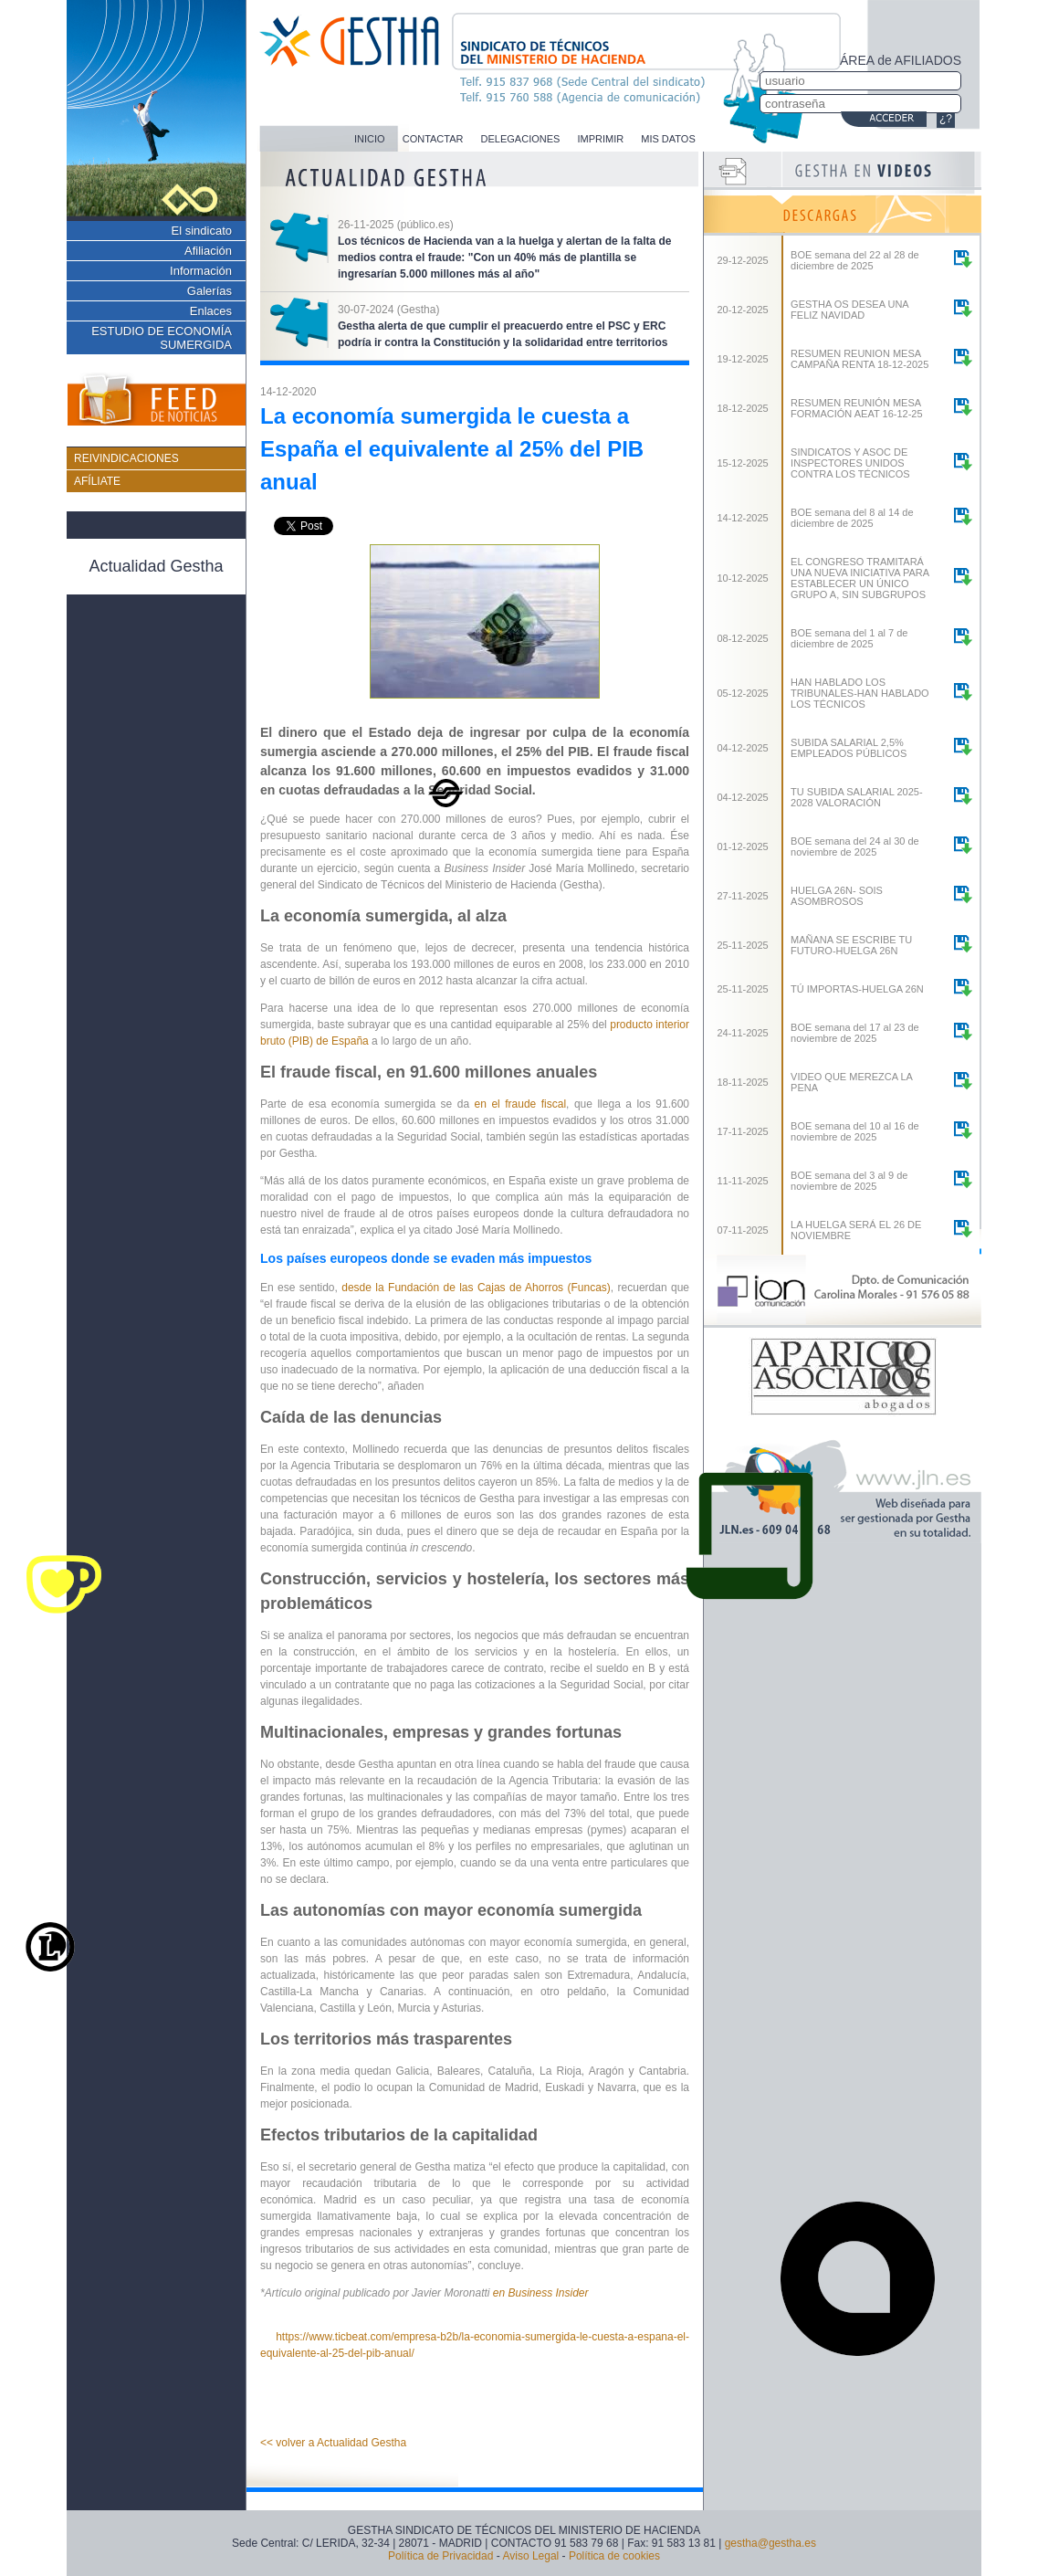 The width and height of the screenshot is (1048, 2576). Describe the element at coordinates (857, 2278) in the screenshot. I see `open chatwoot customer support platform` at that location.